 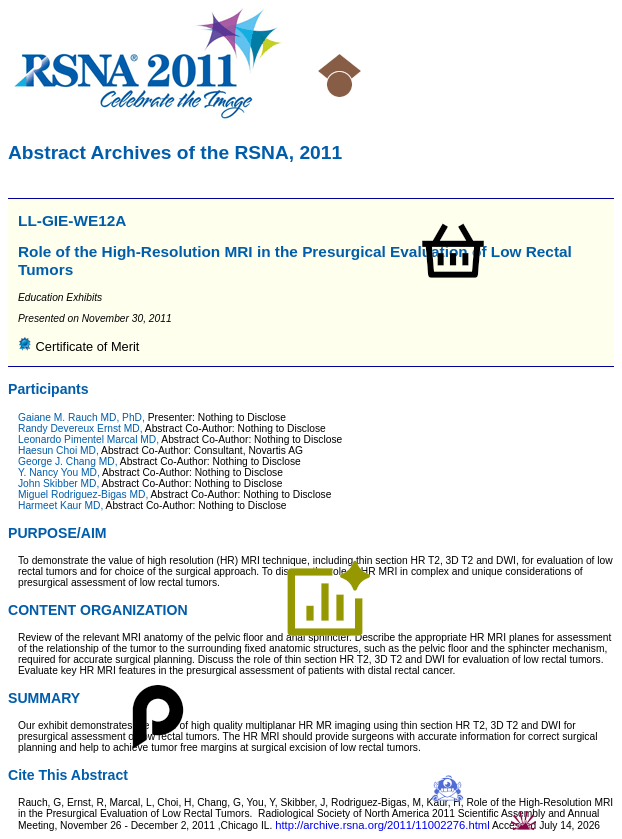 What do you see at coordinates (325, 602) in the screenshot?
I see `view AI-generated analytics or insights` at bounding box center [325, 602].